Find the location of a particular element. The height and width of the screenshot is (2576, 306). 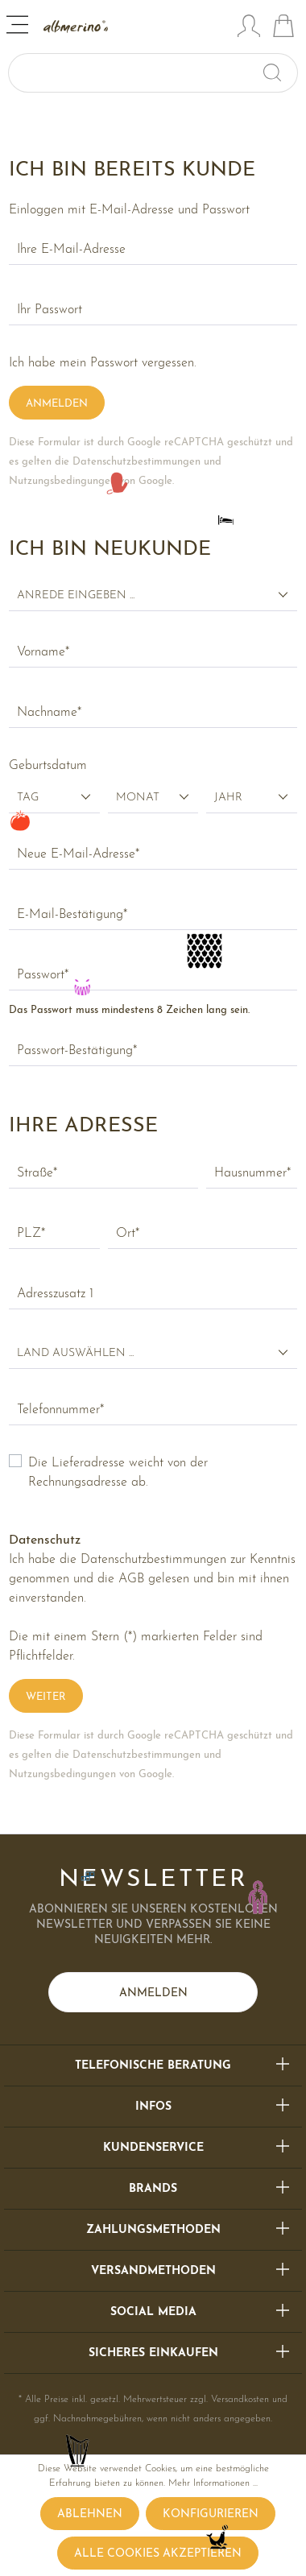

select tomato as an ingredient is located at coordinates (20, 821).